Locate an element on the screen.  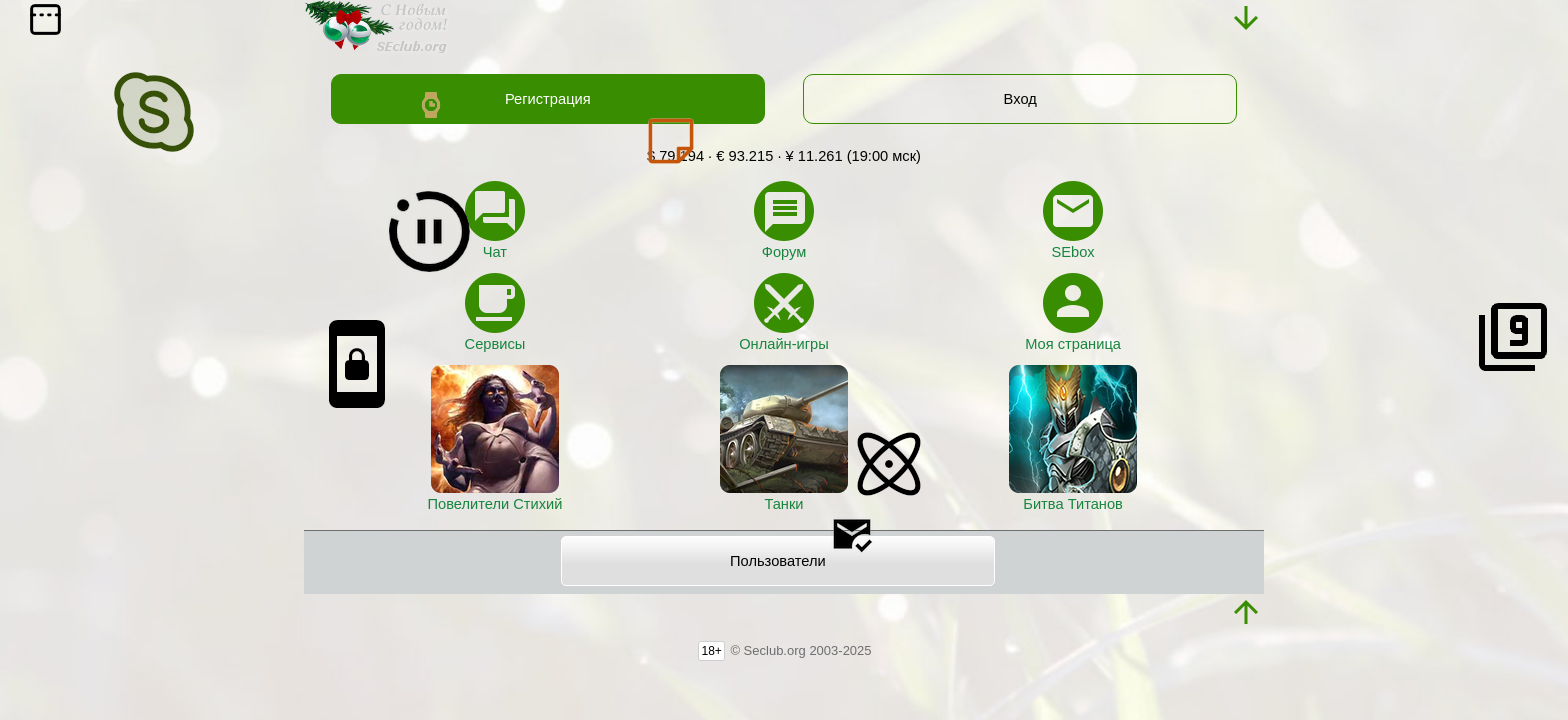
toggle optional top panel visibility is located at coordinates (45, 19).